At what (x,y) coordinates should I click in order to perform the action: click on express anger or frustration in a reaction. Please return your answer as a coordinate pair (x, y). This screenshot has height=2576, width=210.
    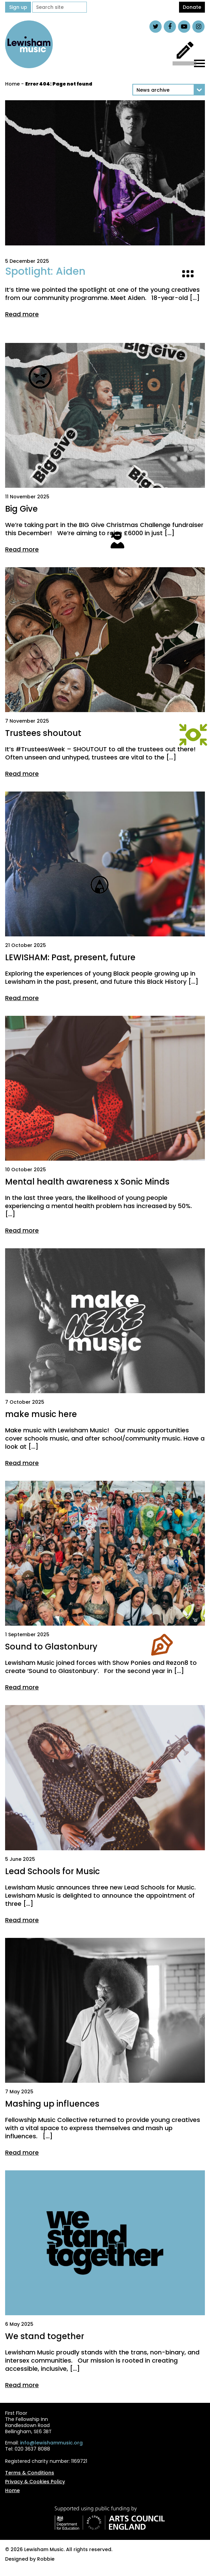
    Looking at the image, I should click on (40, 377).